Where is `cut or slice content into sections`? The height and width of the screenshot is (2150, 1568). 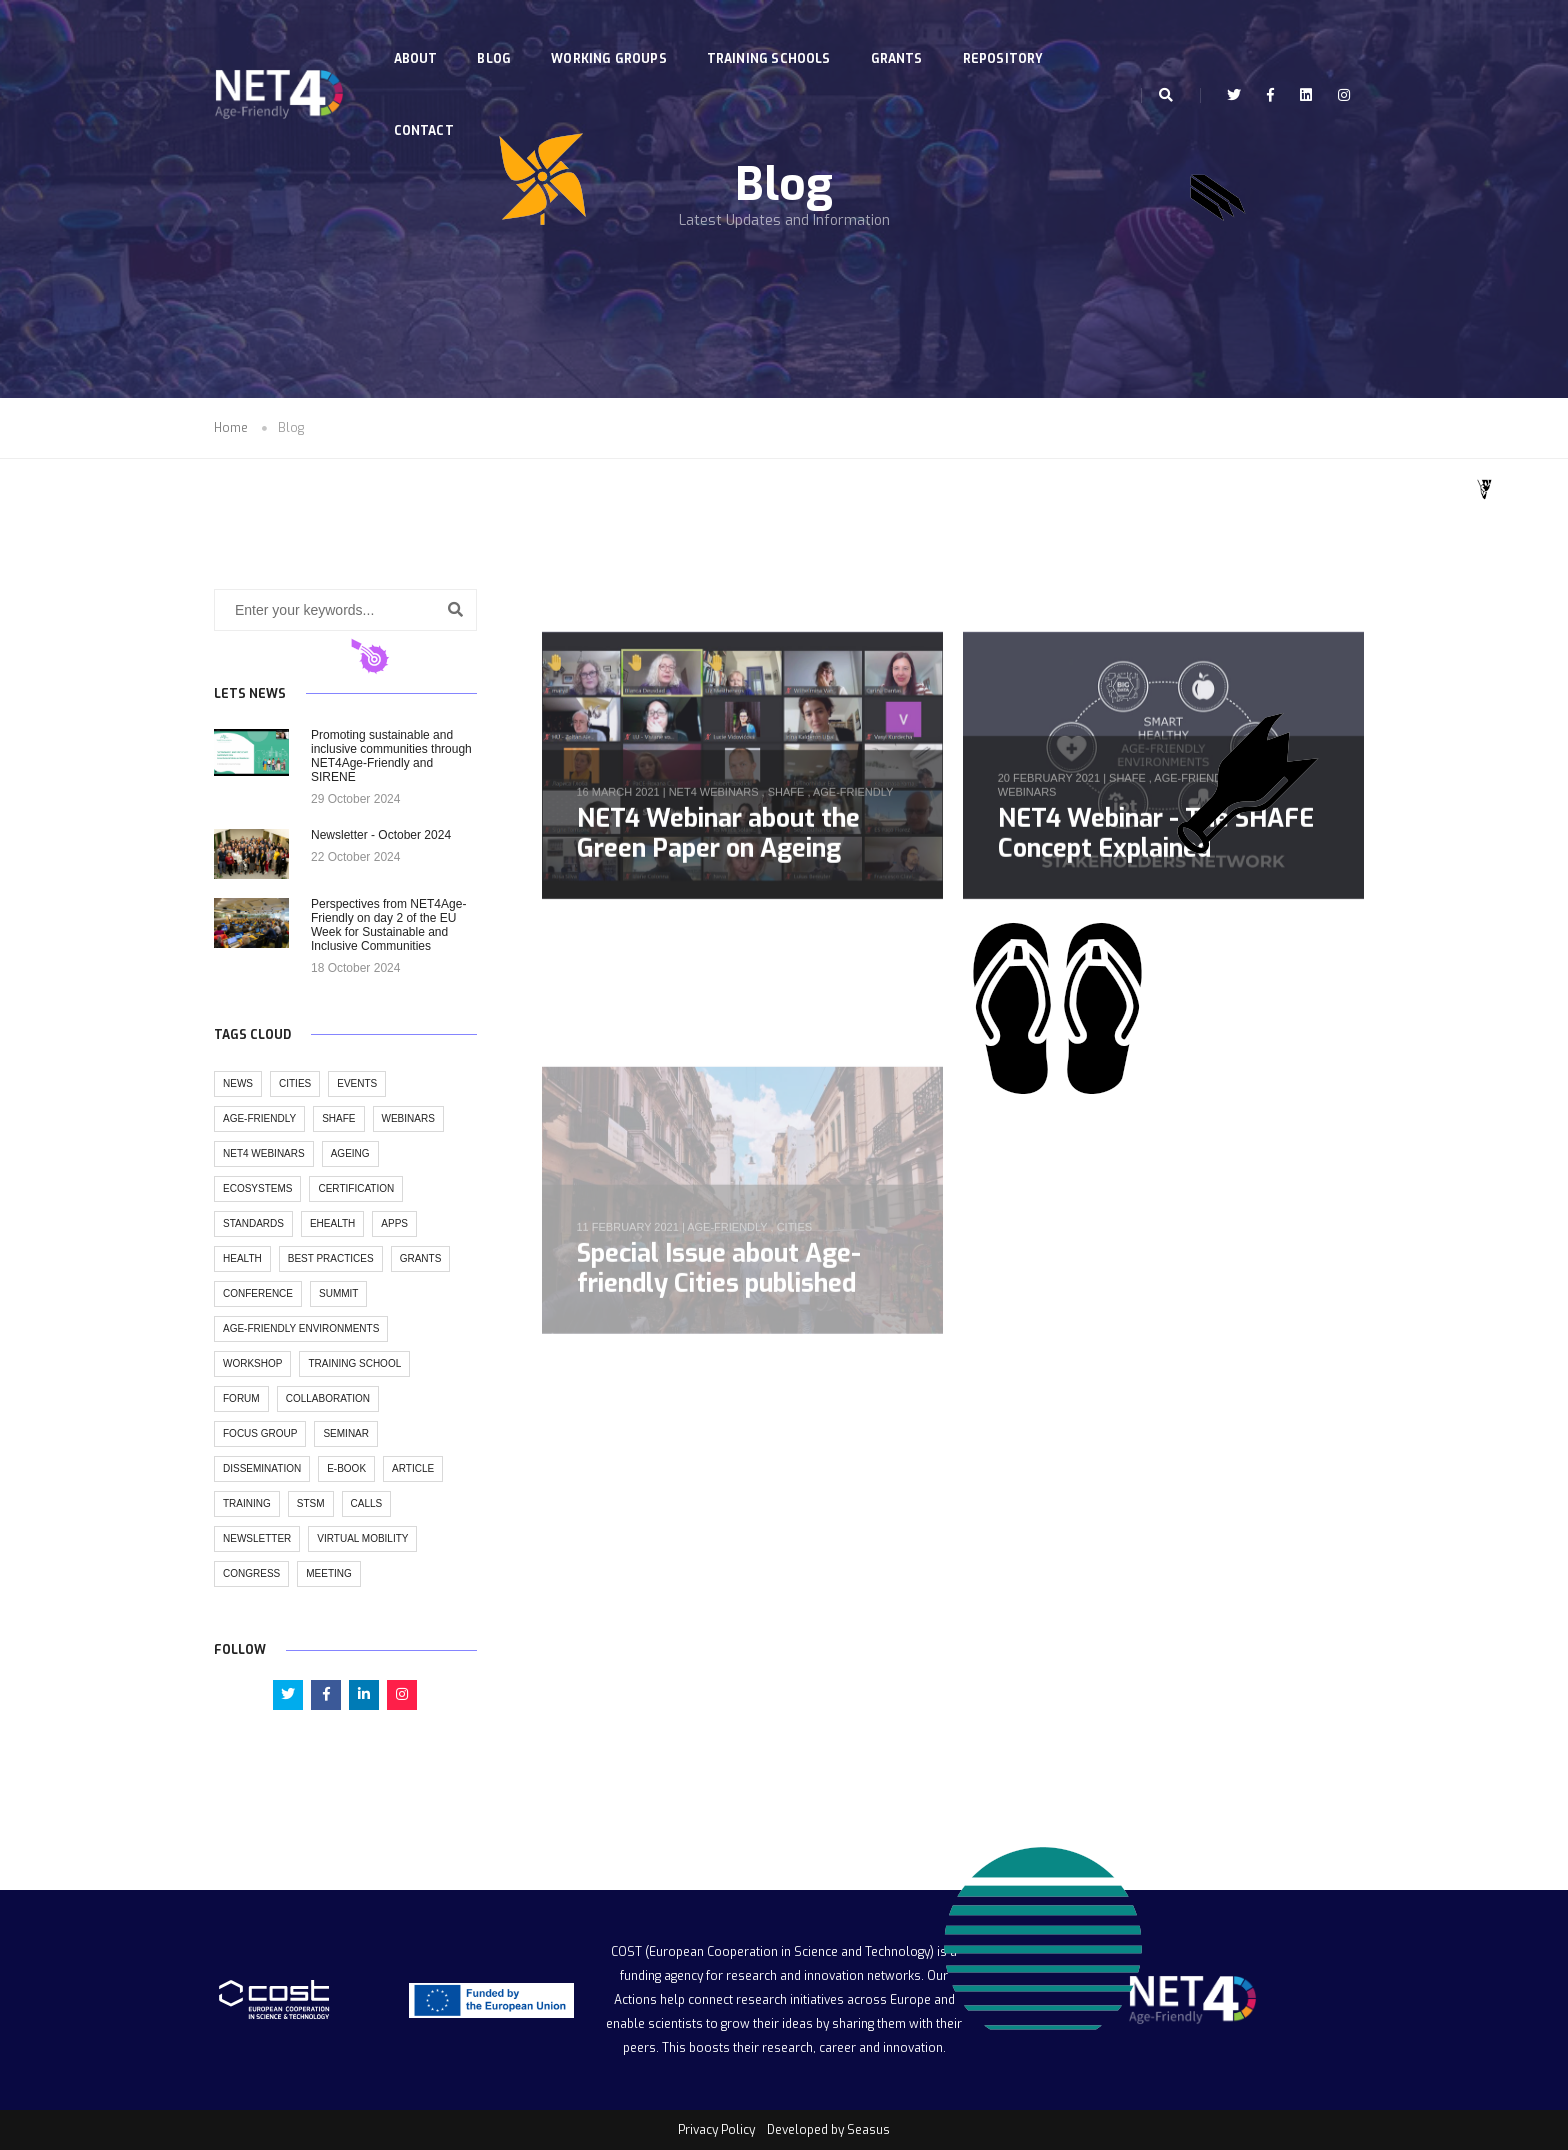
cut or slice content into sections is located at coordinates (370, 655).